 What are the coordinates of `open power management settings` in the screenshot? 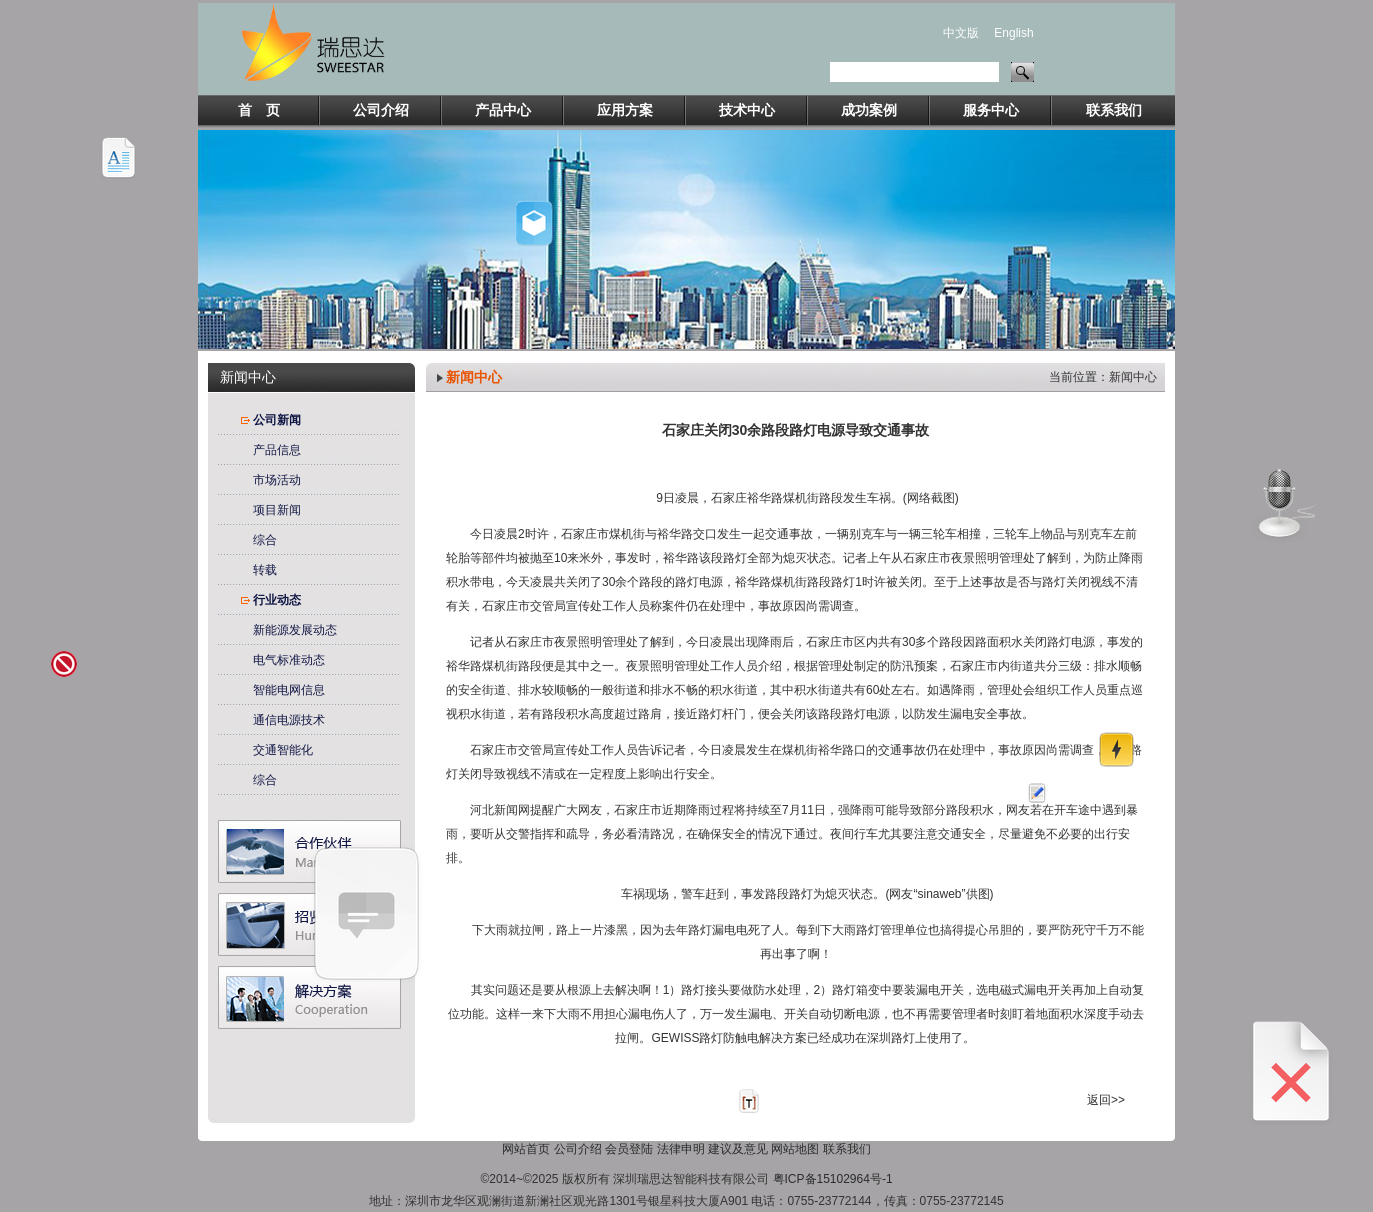 It's located at (1116, 749).